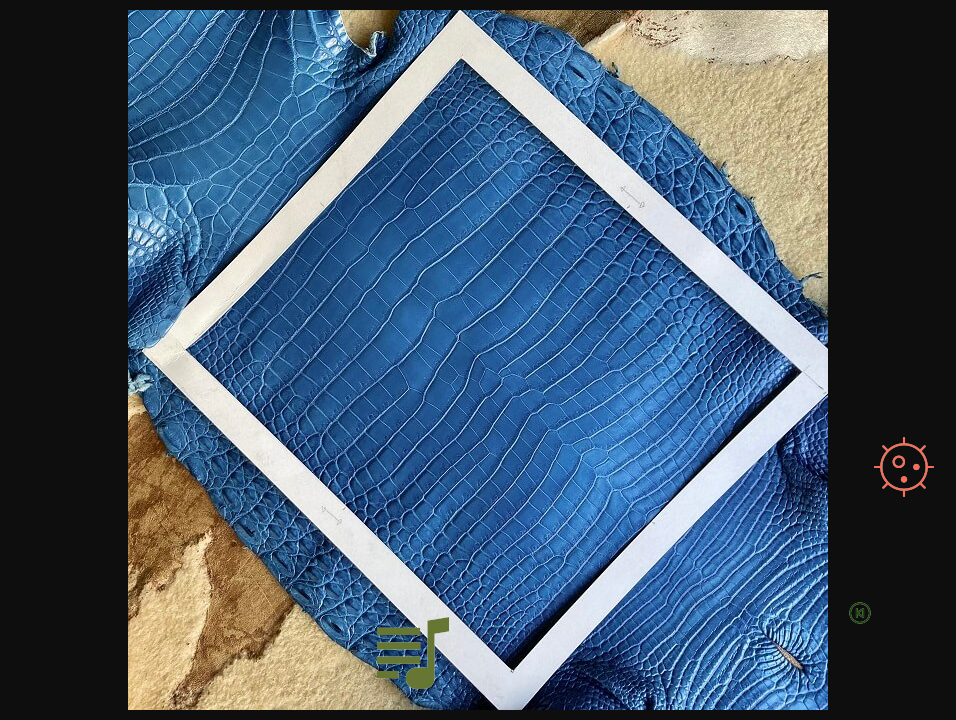 This screenshot has height=720, width=956. I want to click on view your music playlist, so click(413, 653).